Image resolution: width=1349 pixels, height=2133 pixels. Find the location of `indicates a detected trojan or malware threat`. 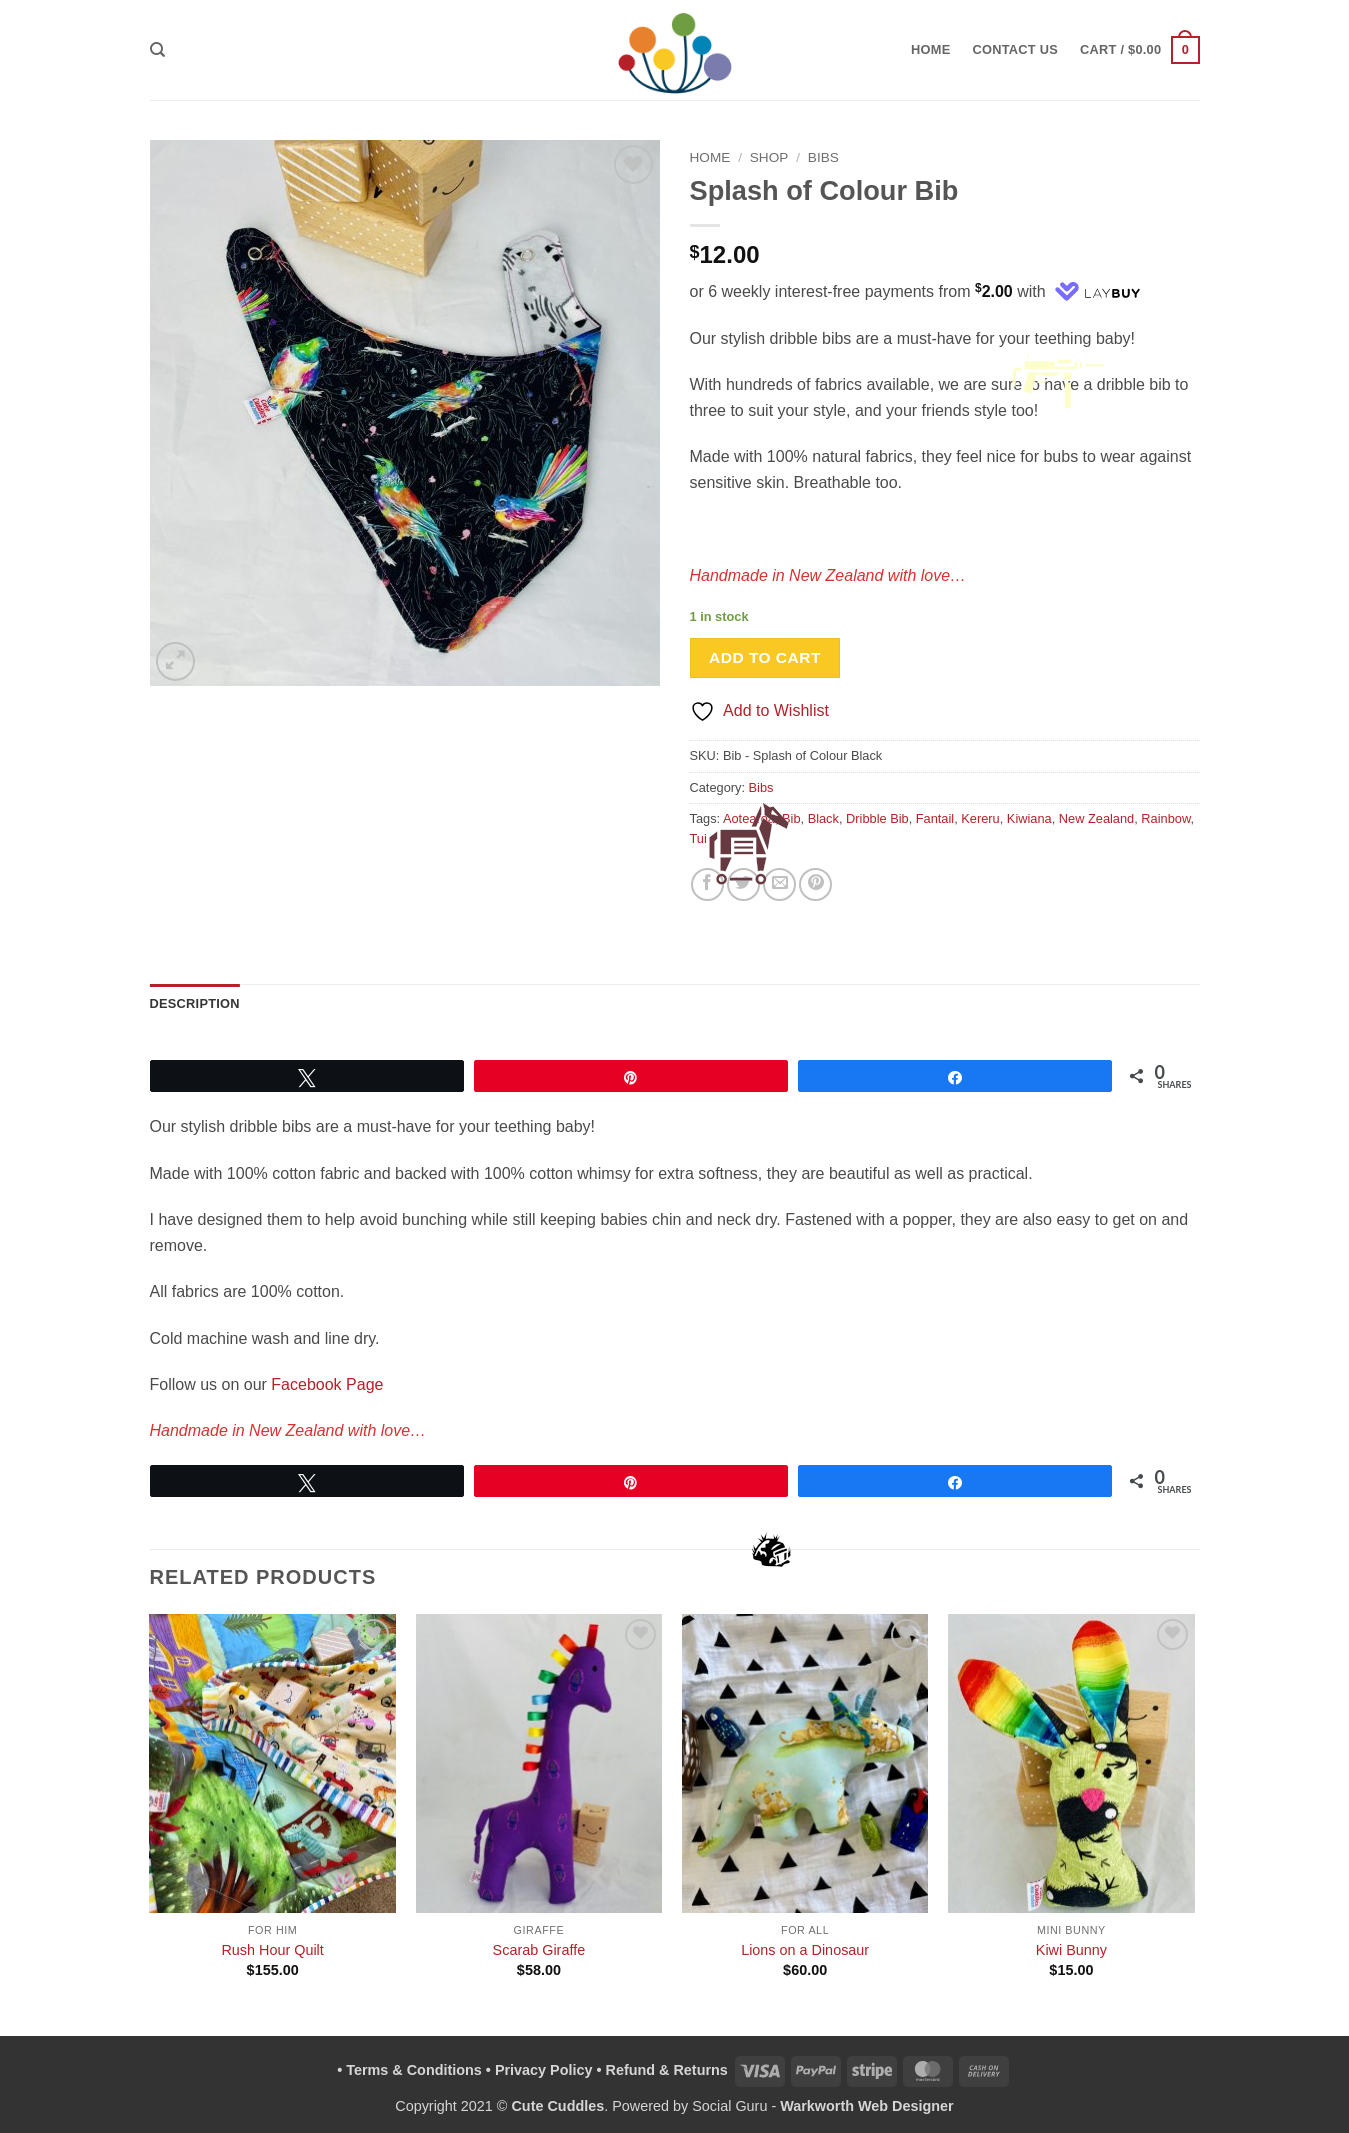

indicates a detected trojan or malware threat is located at coordinates (749, 844).